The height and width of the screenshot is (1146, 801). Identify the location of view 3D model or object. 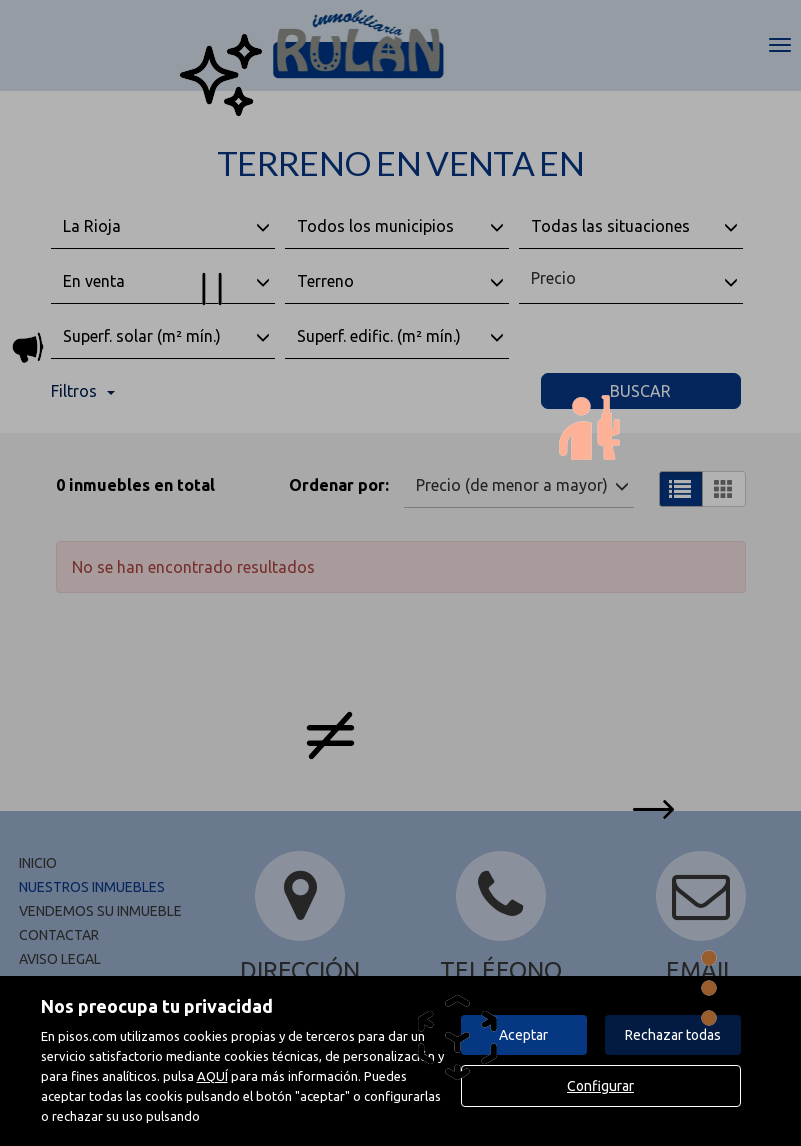
(457, 1037).